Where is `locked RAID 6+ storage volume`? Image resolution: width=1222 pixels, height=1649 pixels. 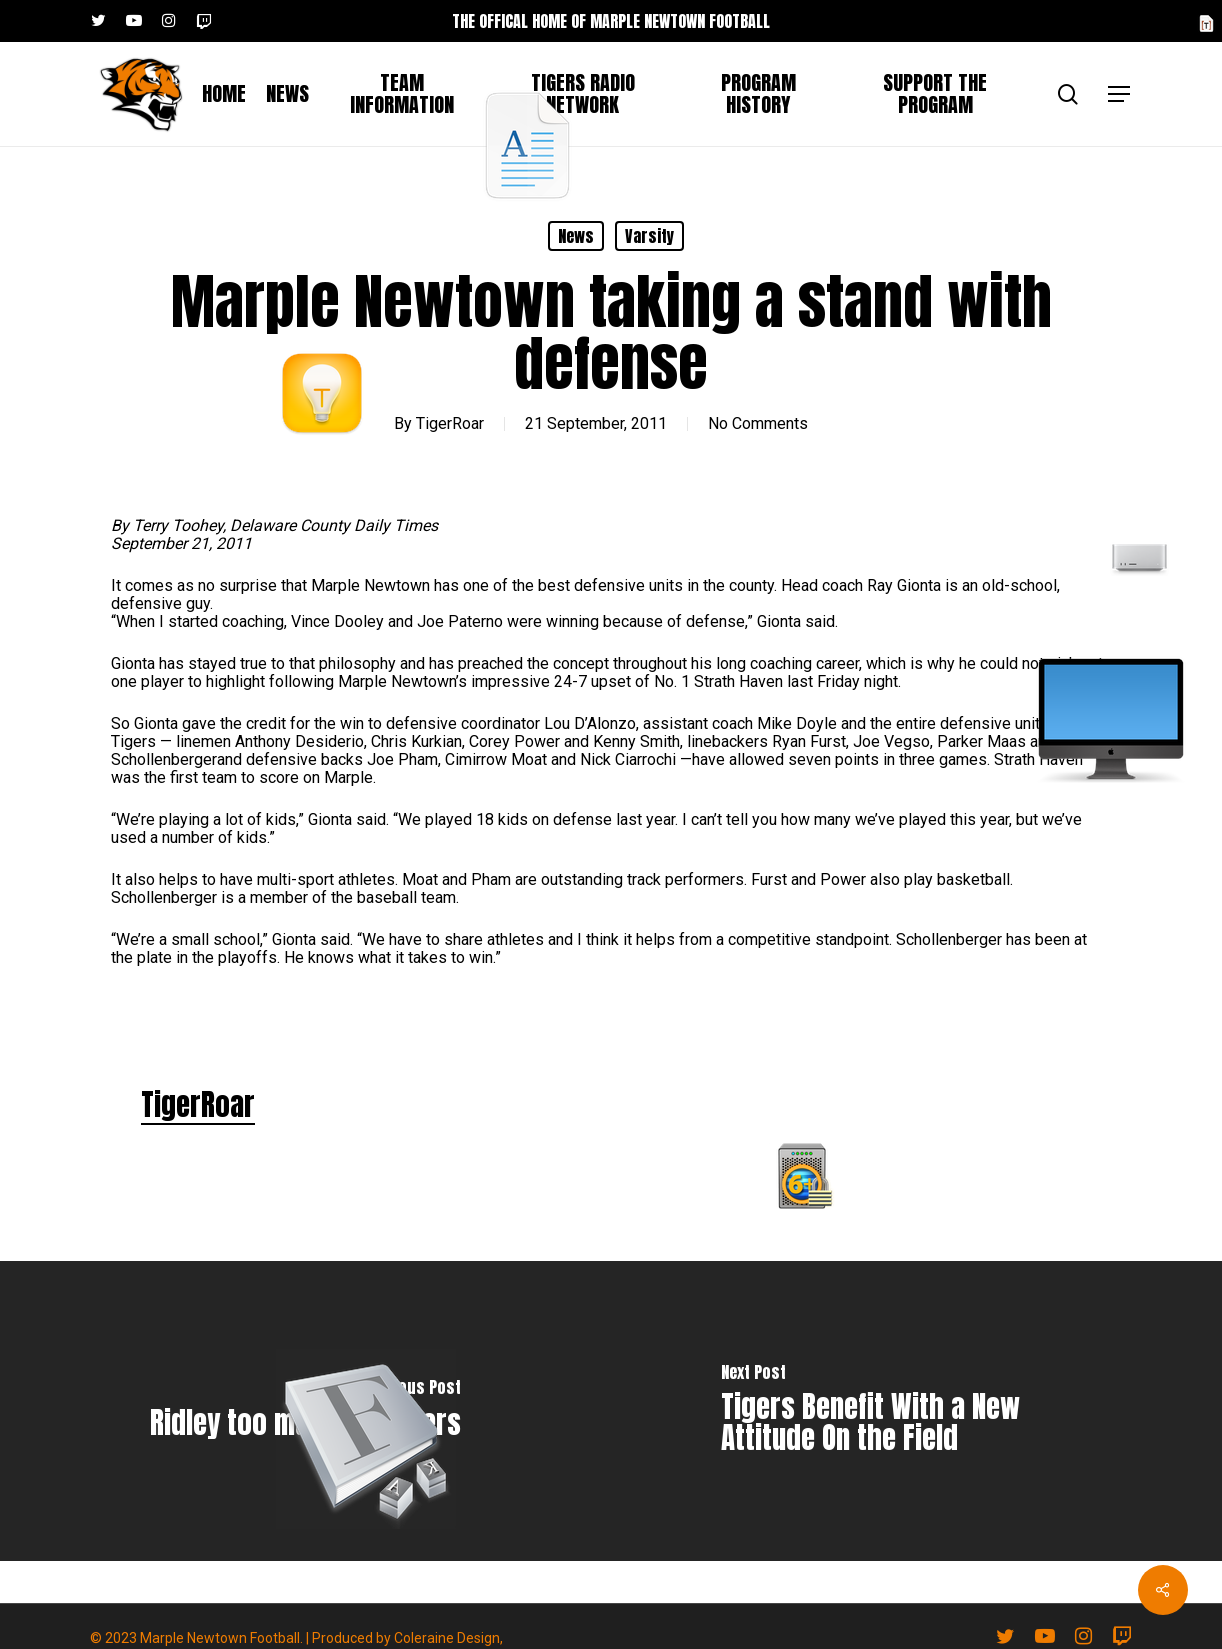
locked RAID 6+ storage volume is located at coordinates (802, 1176).